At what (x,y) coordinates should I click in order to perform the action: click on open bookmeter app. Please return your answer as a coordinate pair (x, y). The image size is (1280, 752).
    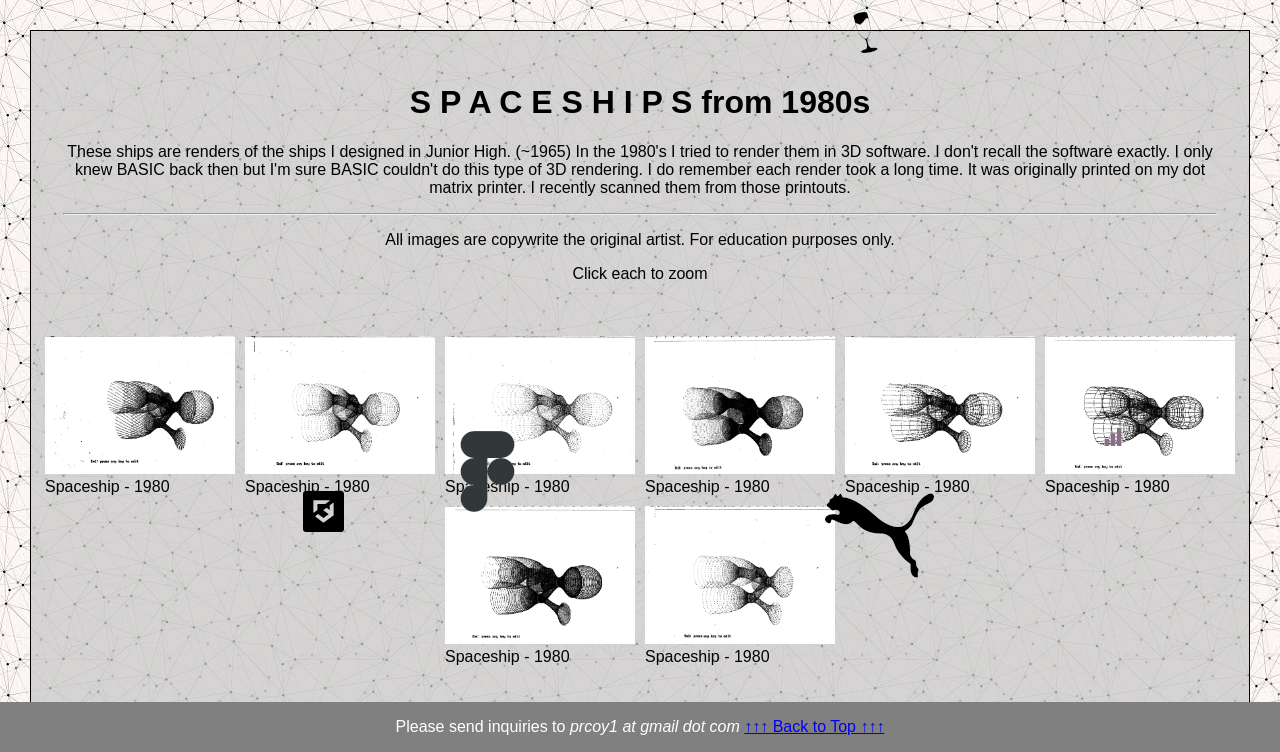
    Looking at the image, I should click on (1113, 437).